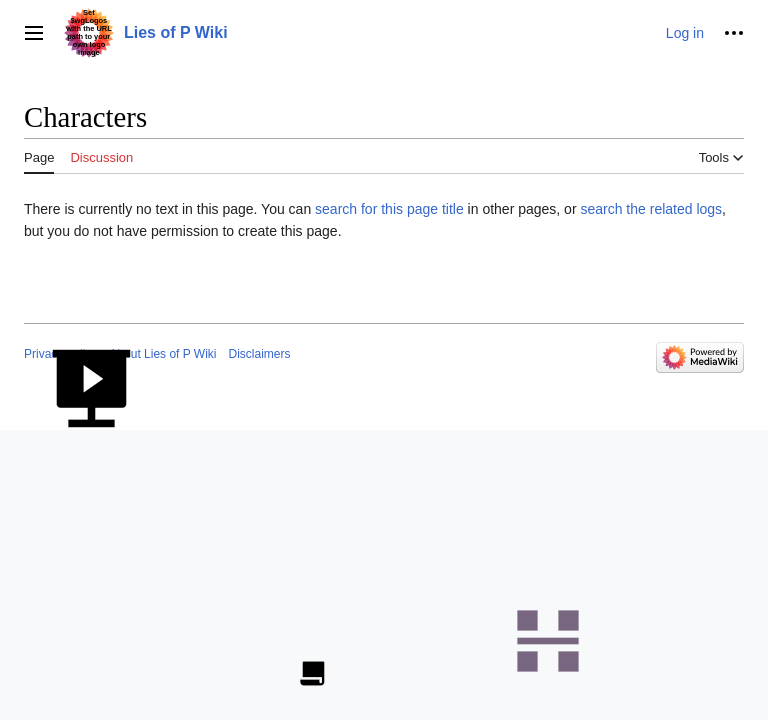 The height and width of the screenshot is (720, 768). I want to click on scan a QR code, so click(548, 641).